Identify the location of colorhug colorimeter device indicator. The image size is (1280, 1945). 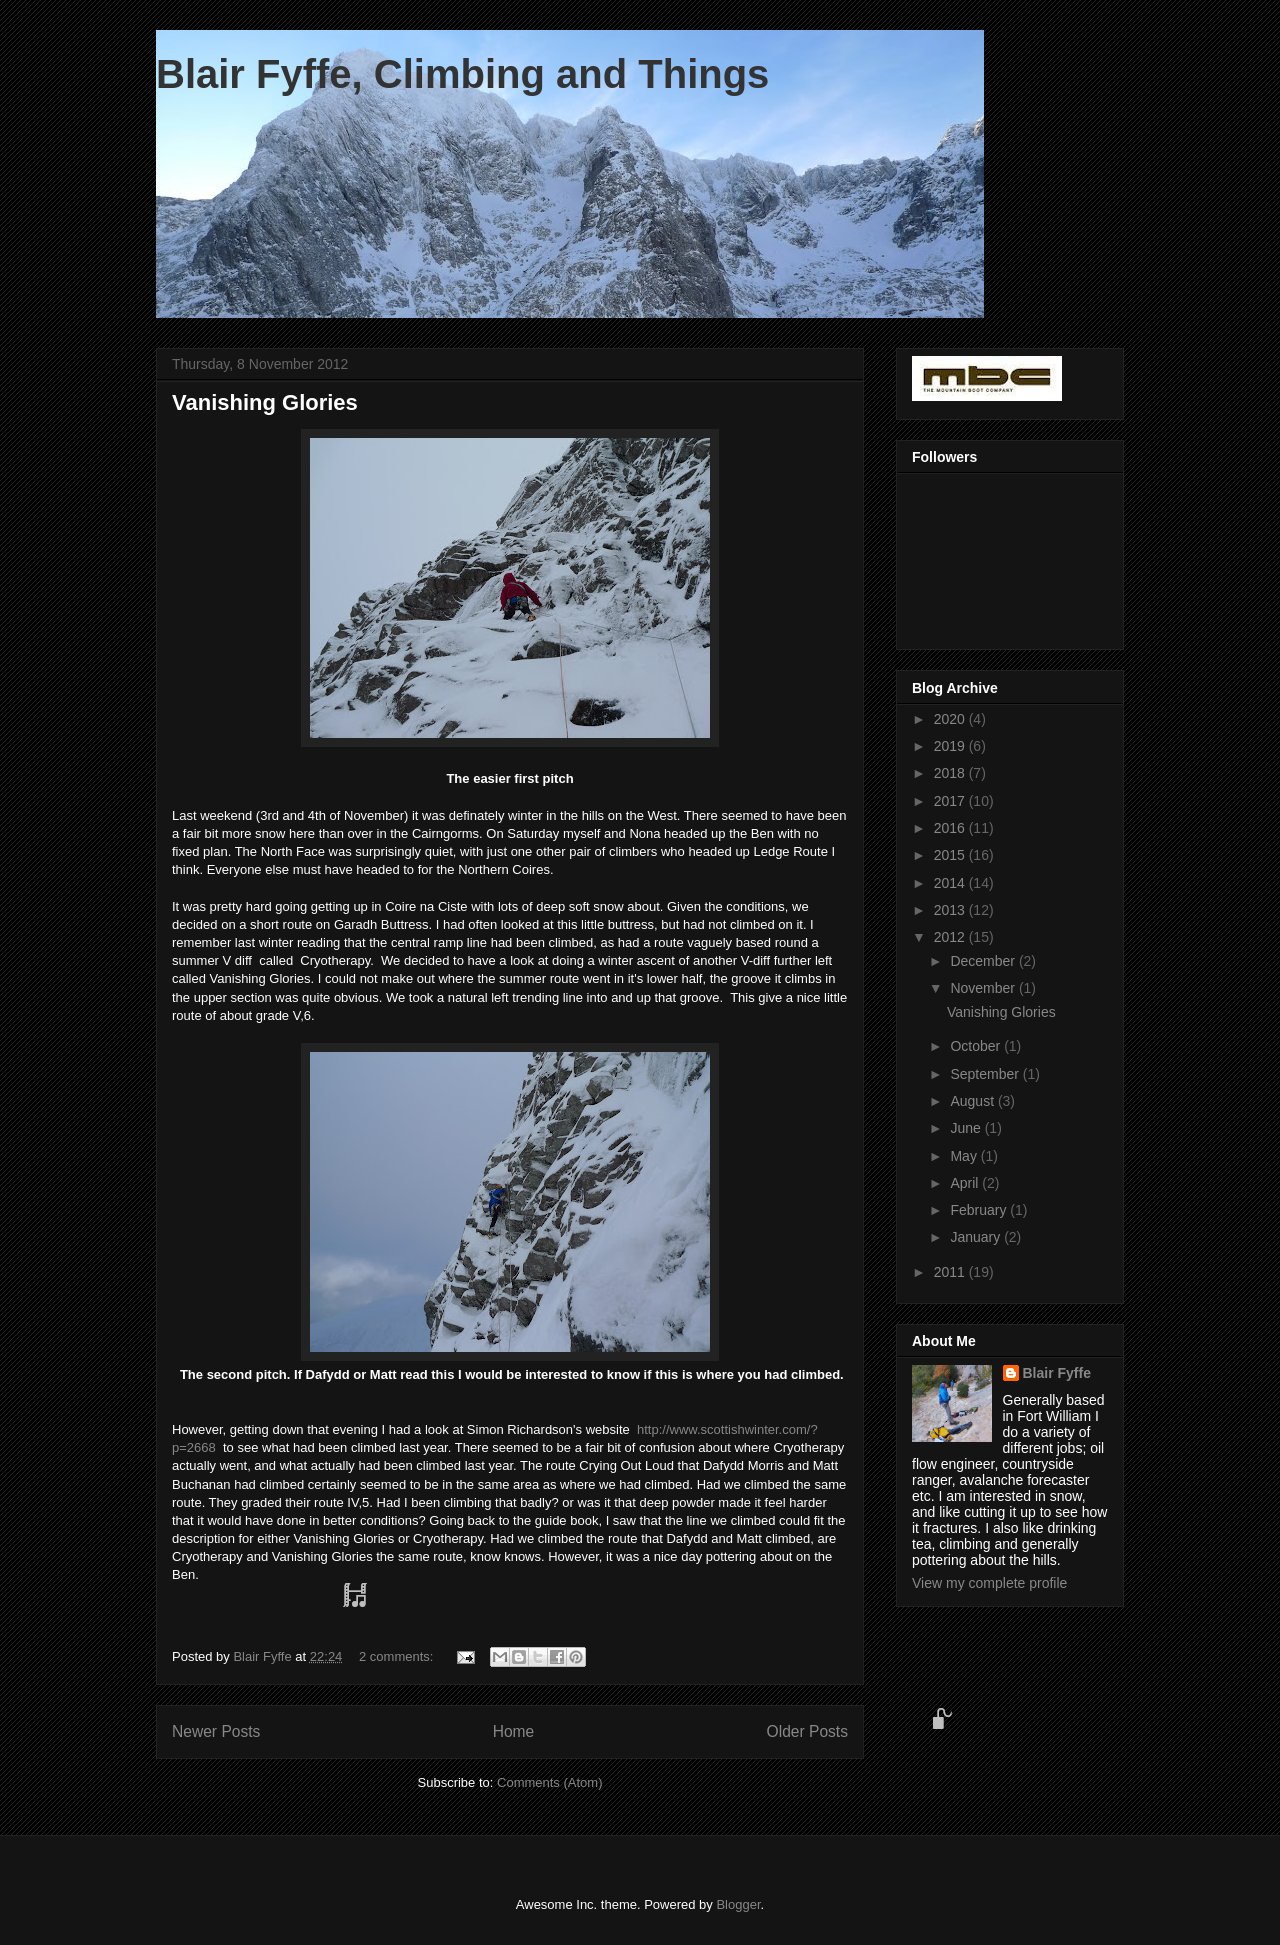
(942, 1720).